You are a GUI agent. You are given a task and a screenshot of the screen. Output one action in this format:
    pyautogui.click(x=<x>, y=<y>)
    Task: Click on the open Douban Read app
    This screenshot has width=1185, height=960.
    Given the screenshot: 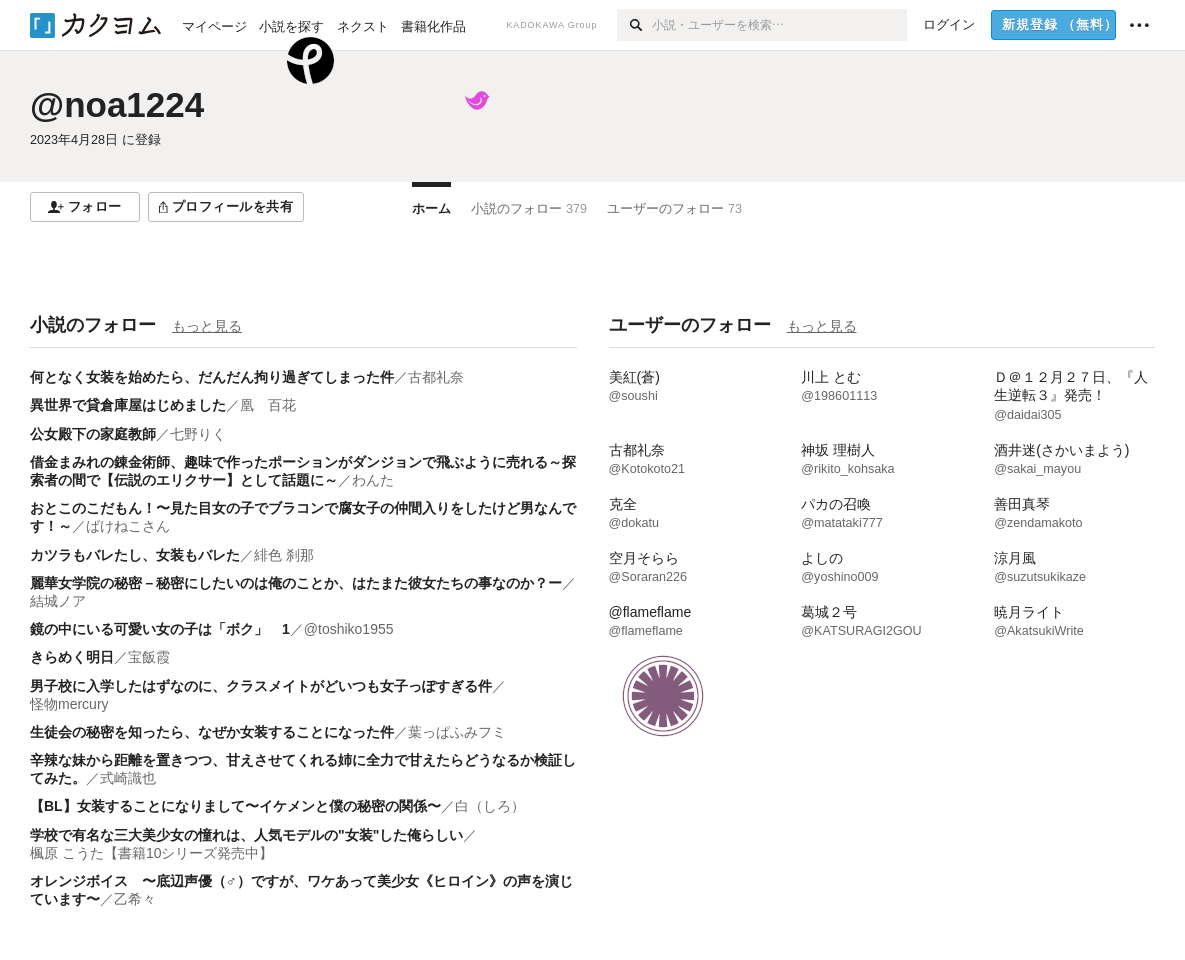 What is the action you would take?
    pyautogui.click(x=477, y=100)
    